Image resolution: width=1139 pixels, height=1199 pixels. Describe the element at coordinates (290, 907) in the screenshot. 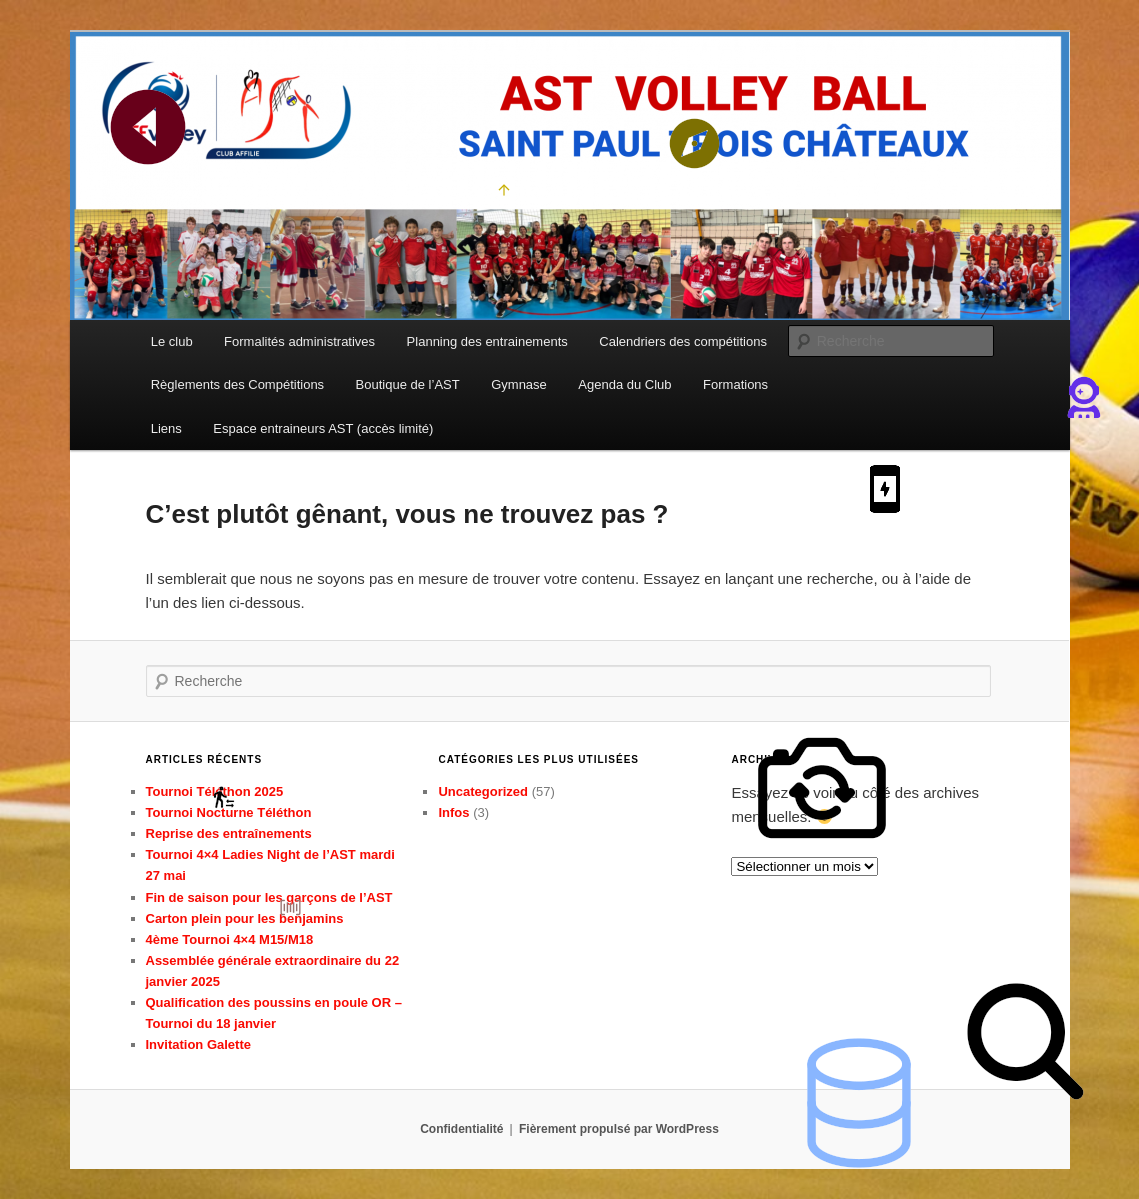

I see `scan a barcode` at that location.